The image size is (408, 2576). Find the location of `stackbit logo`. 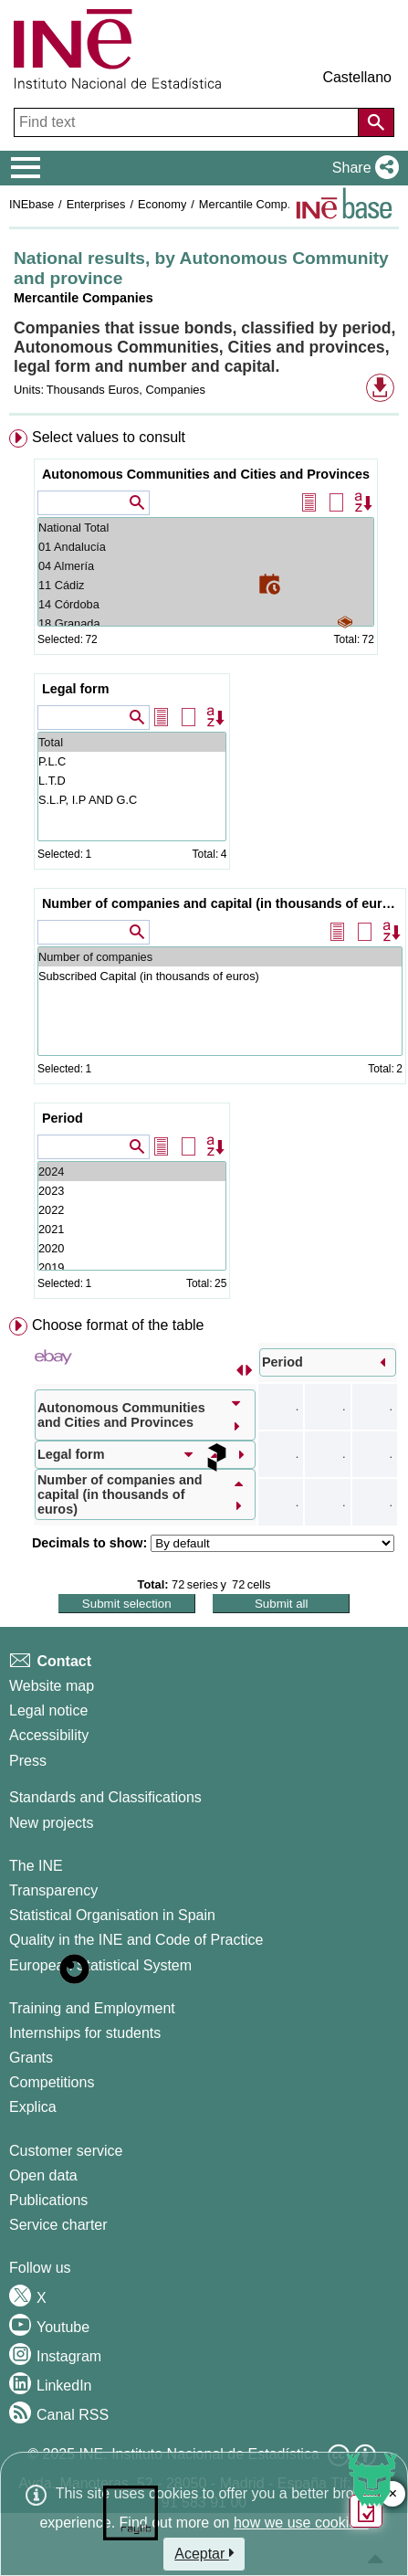

stackbit logo is located at coordinates (345, 622).